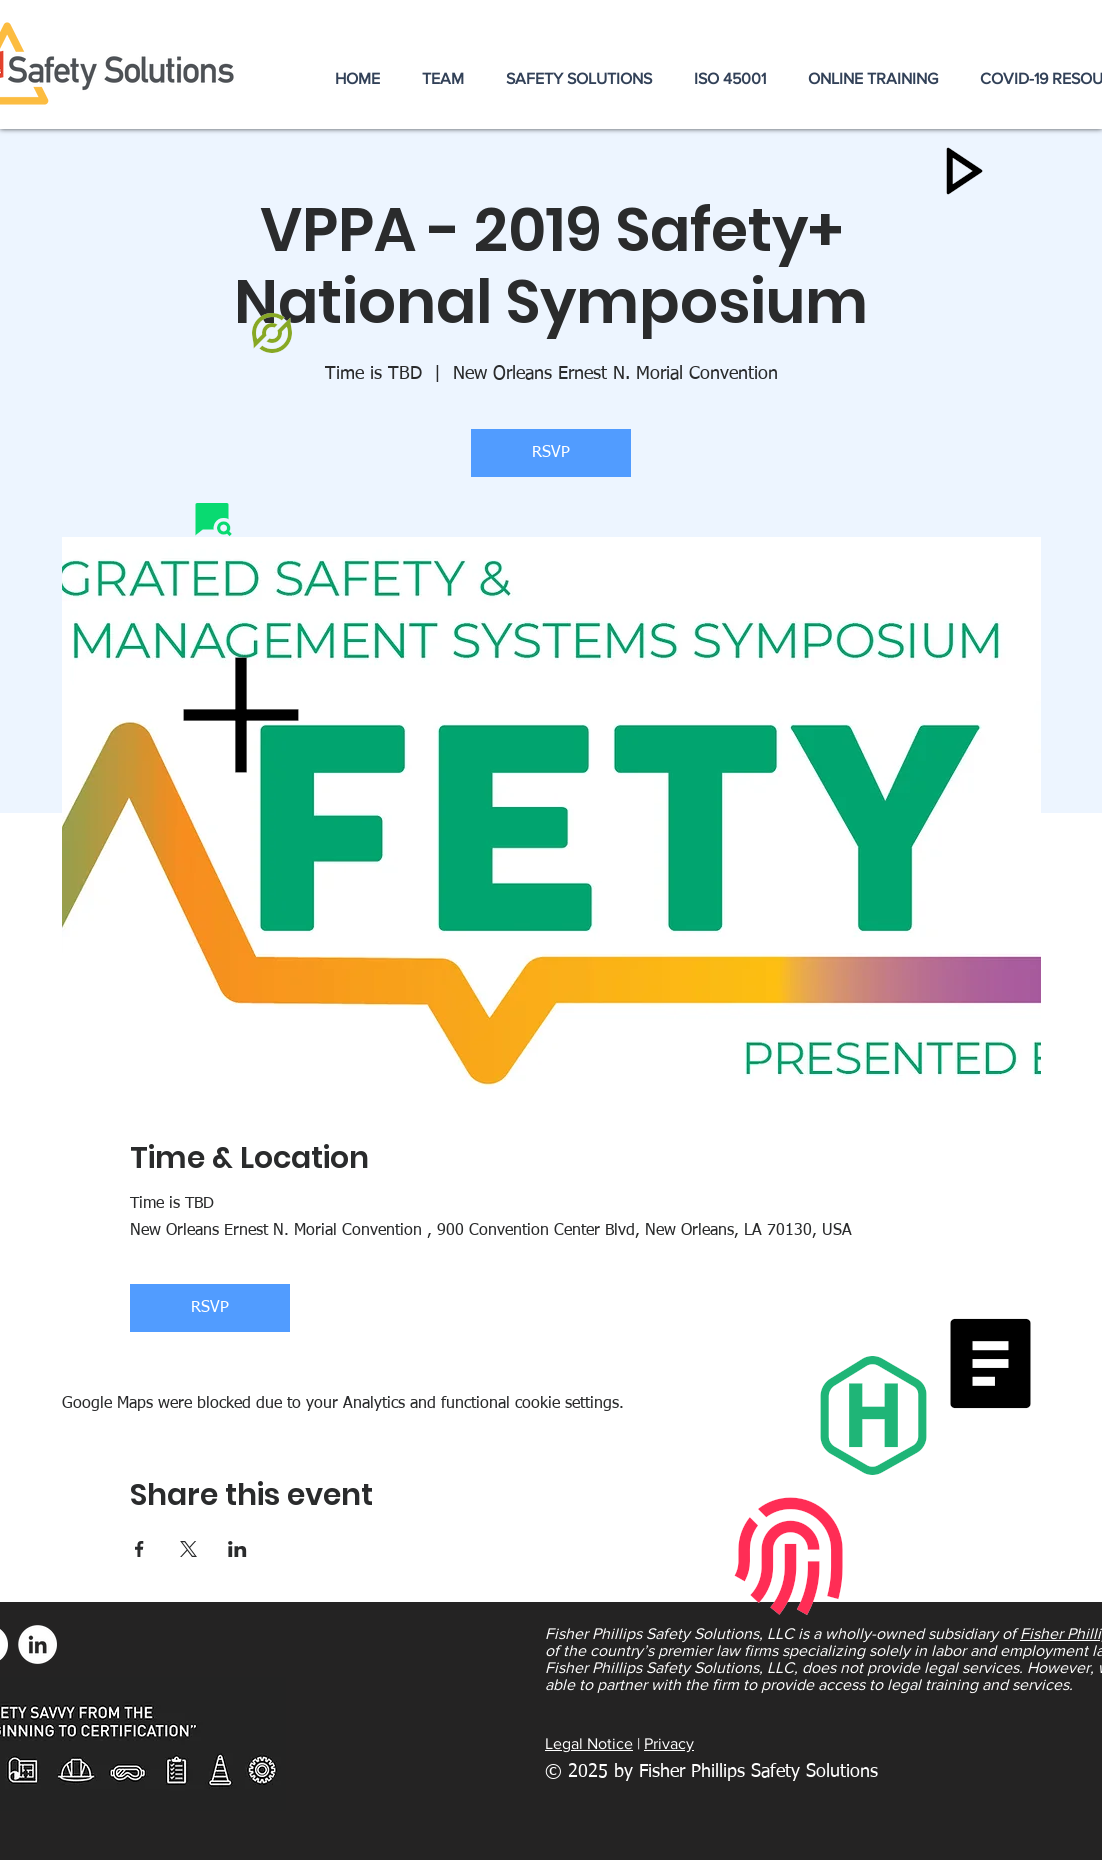  Describe the element at coordinates (241, 715) in the screenshot. I see `add a new item` at that location.